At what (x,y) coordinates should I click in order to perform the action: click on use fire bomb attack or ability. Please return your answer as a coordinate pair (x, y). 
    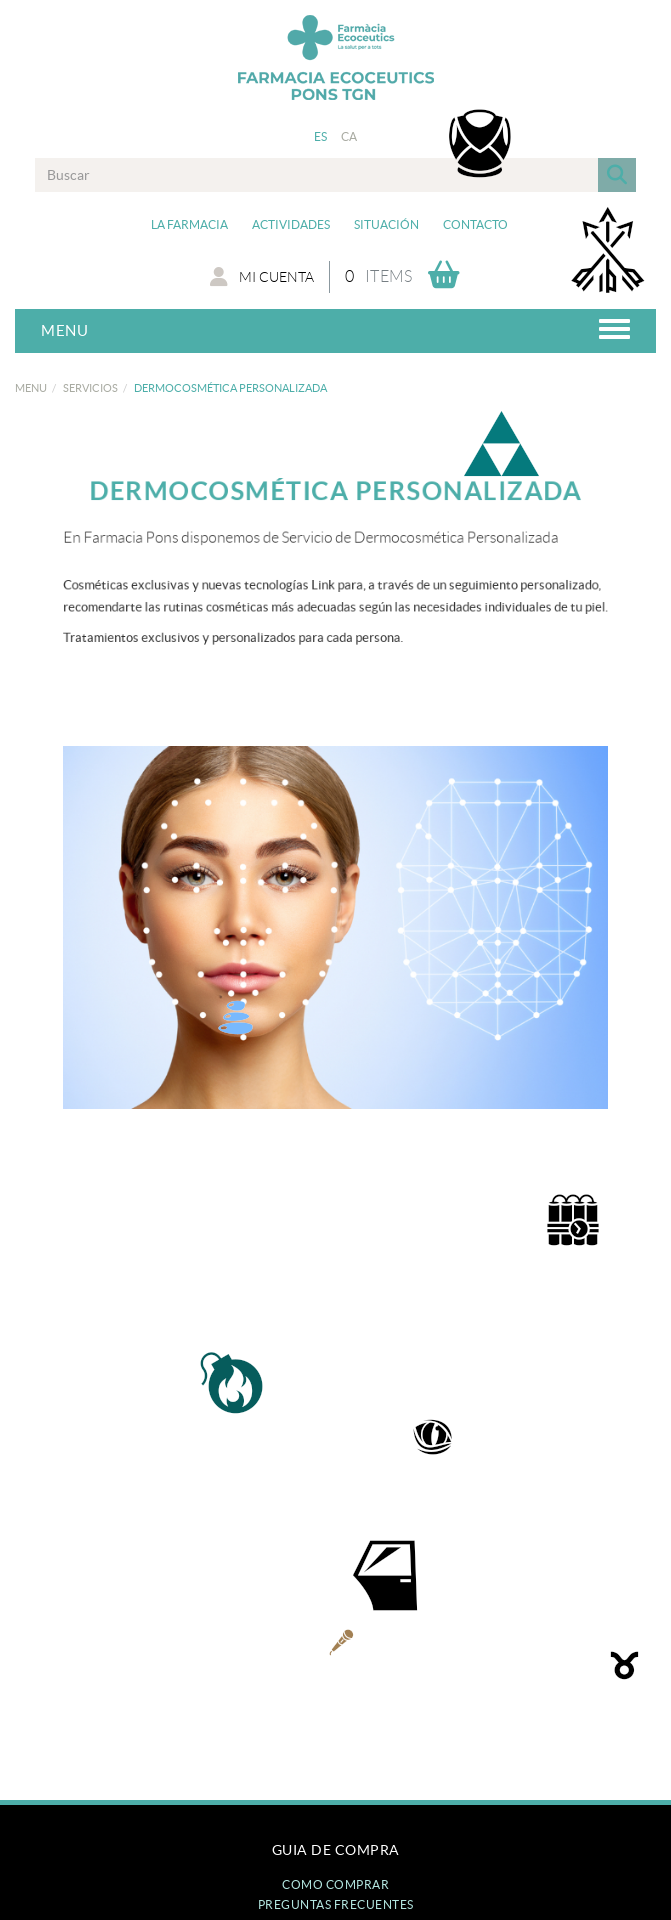
    Looking at the image, I should click on (231, 1382).